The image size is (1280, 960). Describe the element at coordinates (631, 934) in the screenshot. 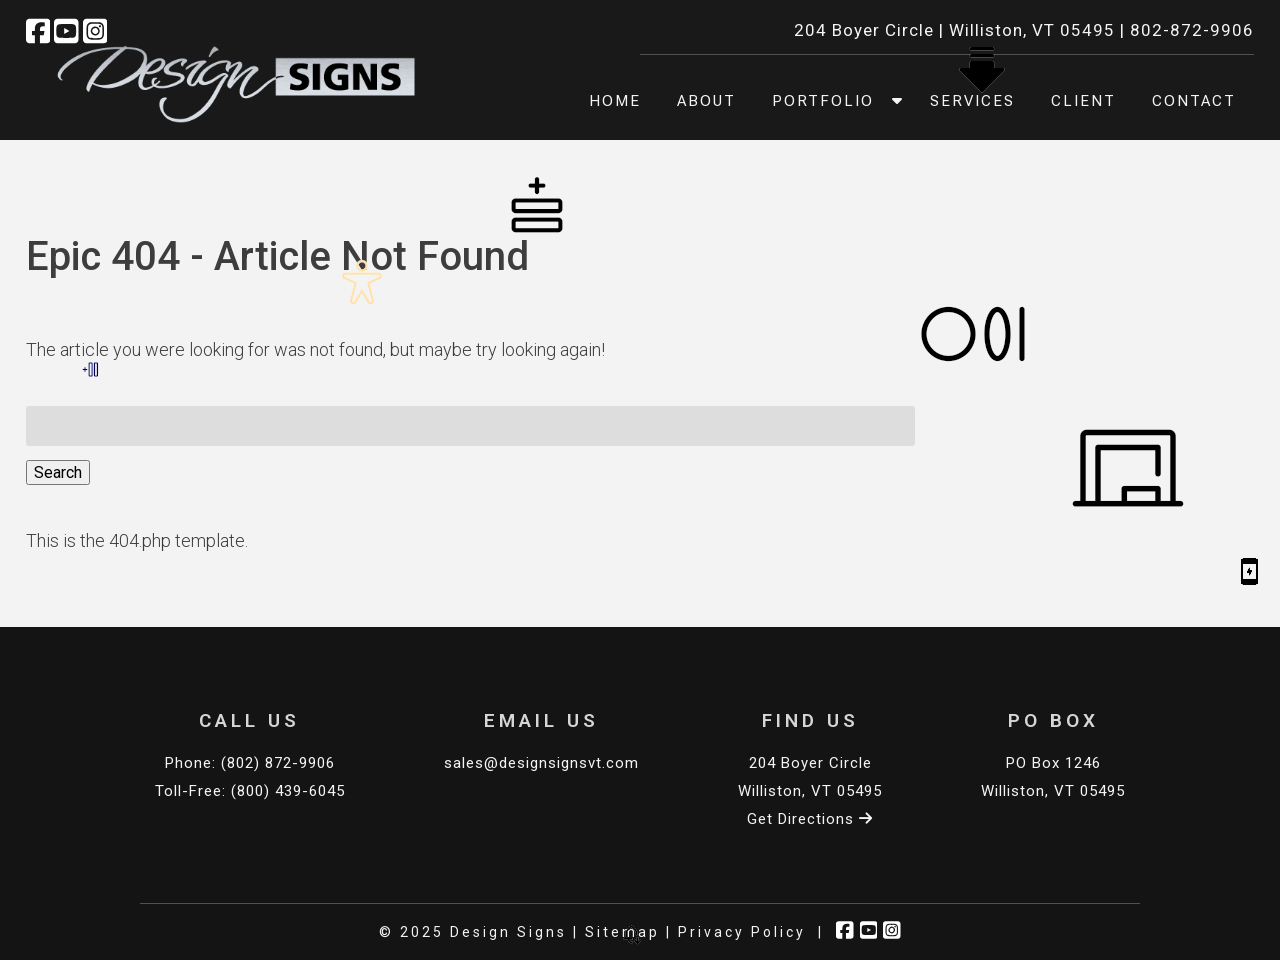

I see `download notifications` at that location.